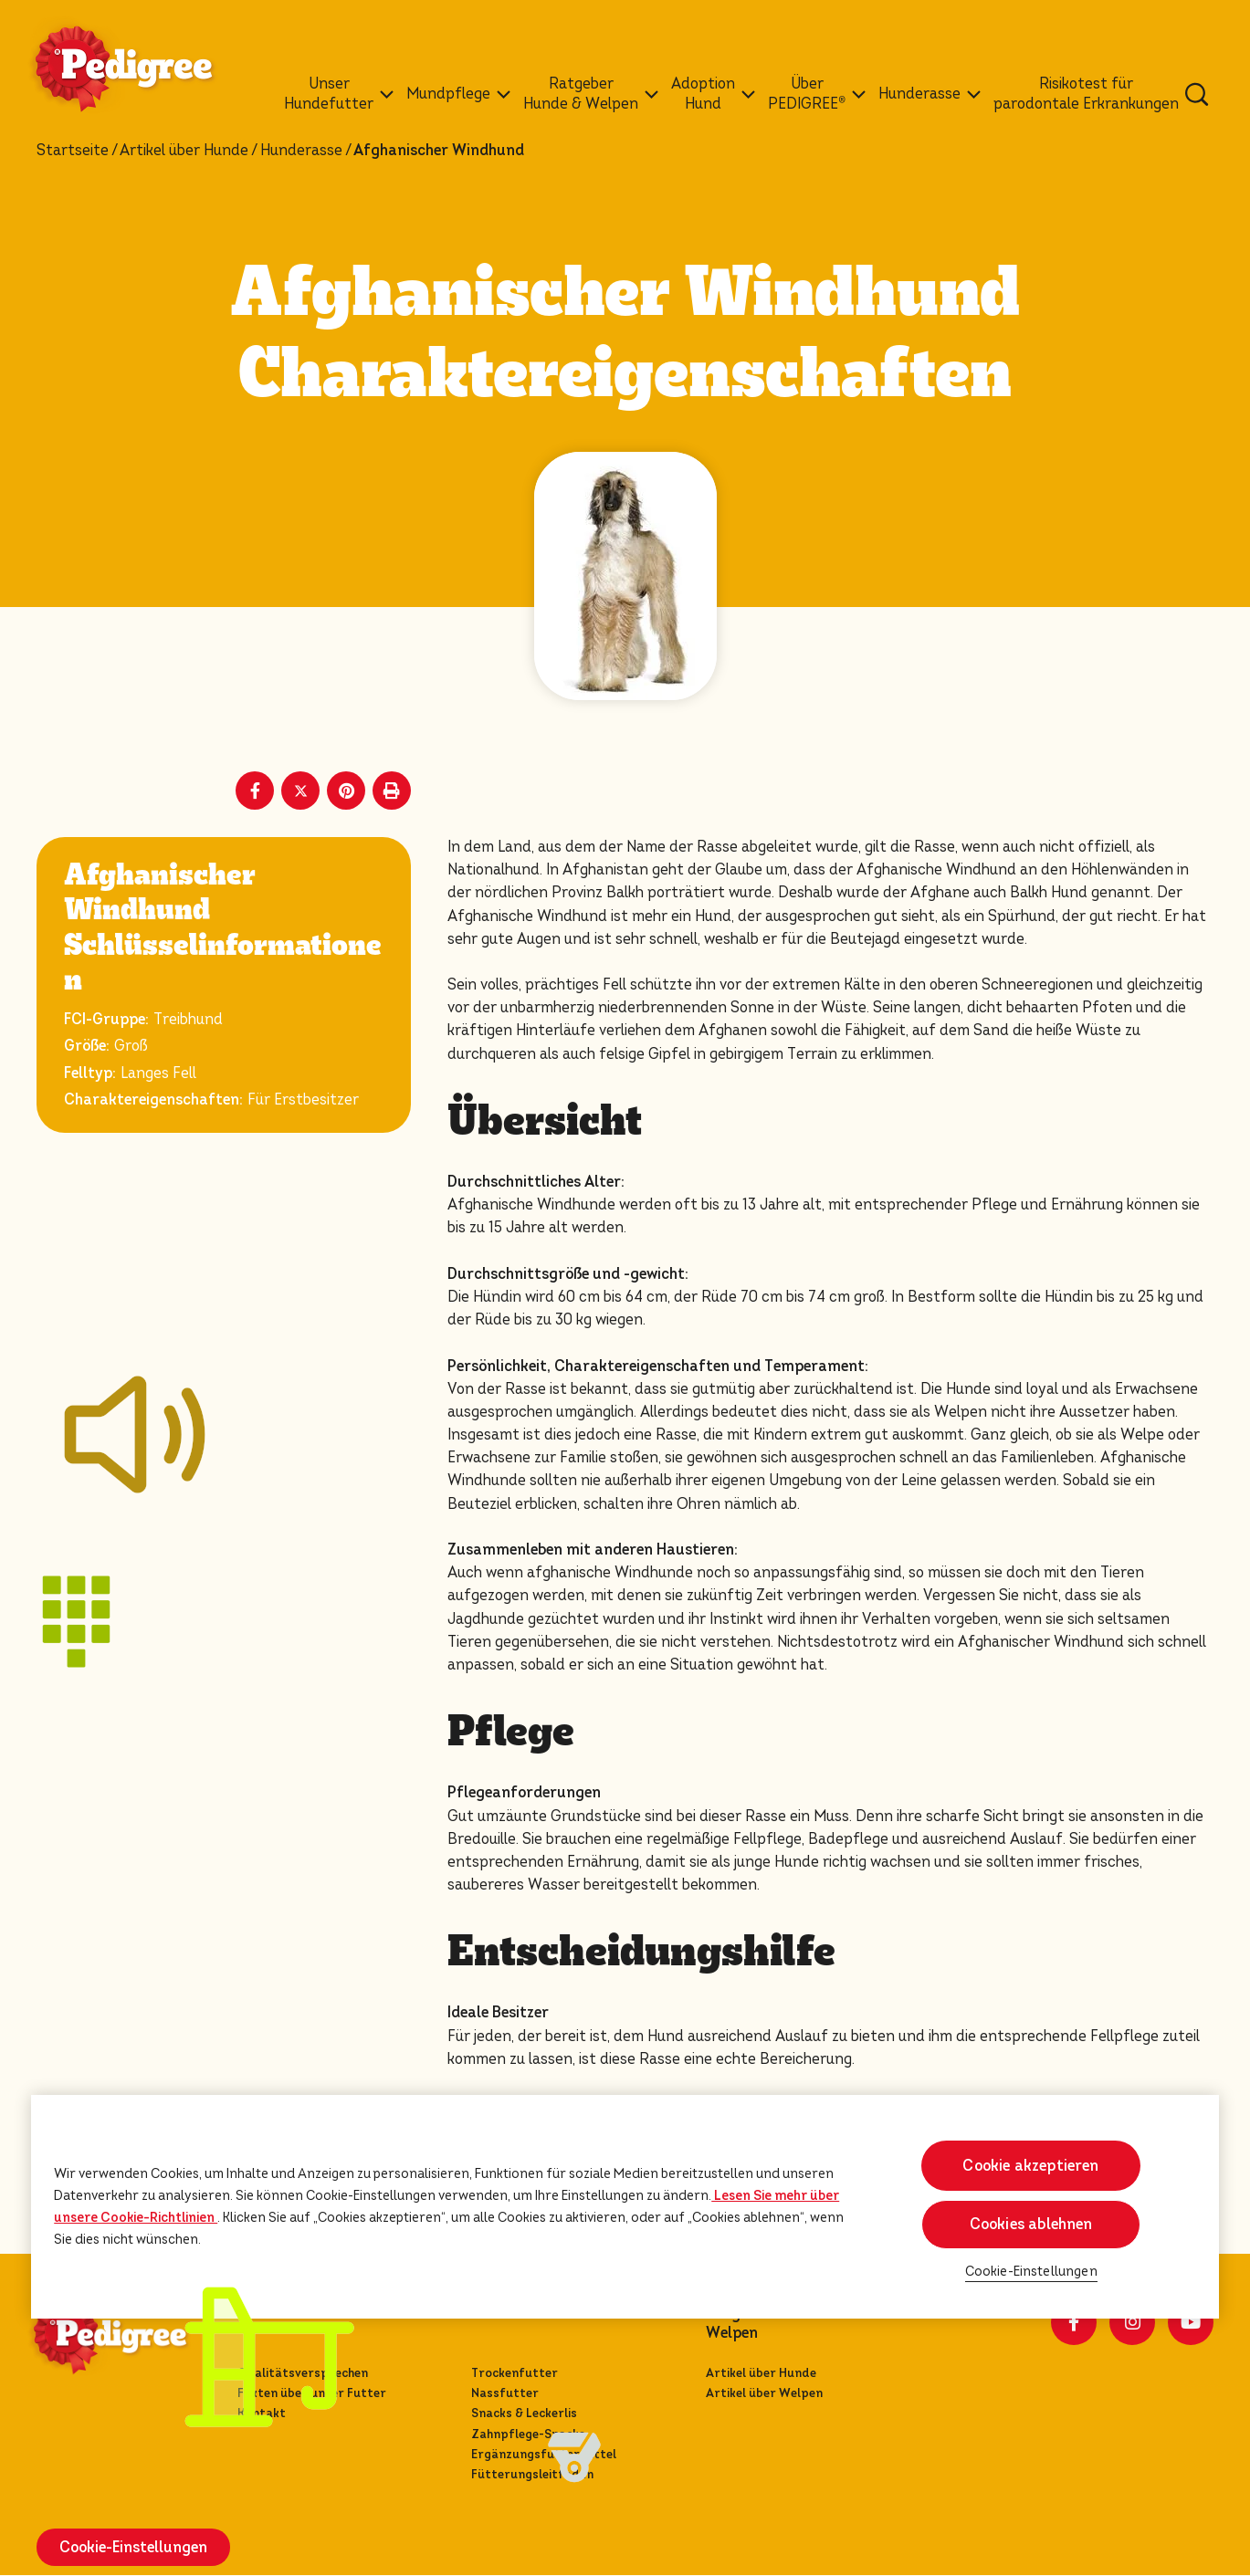 The height and width of the screenshot is (2576, 1250). Describe the element at coordinates (267, 2357) in the screenshot. I see `construction or building in progress` at that location.